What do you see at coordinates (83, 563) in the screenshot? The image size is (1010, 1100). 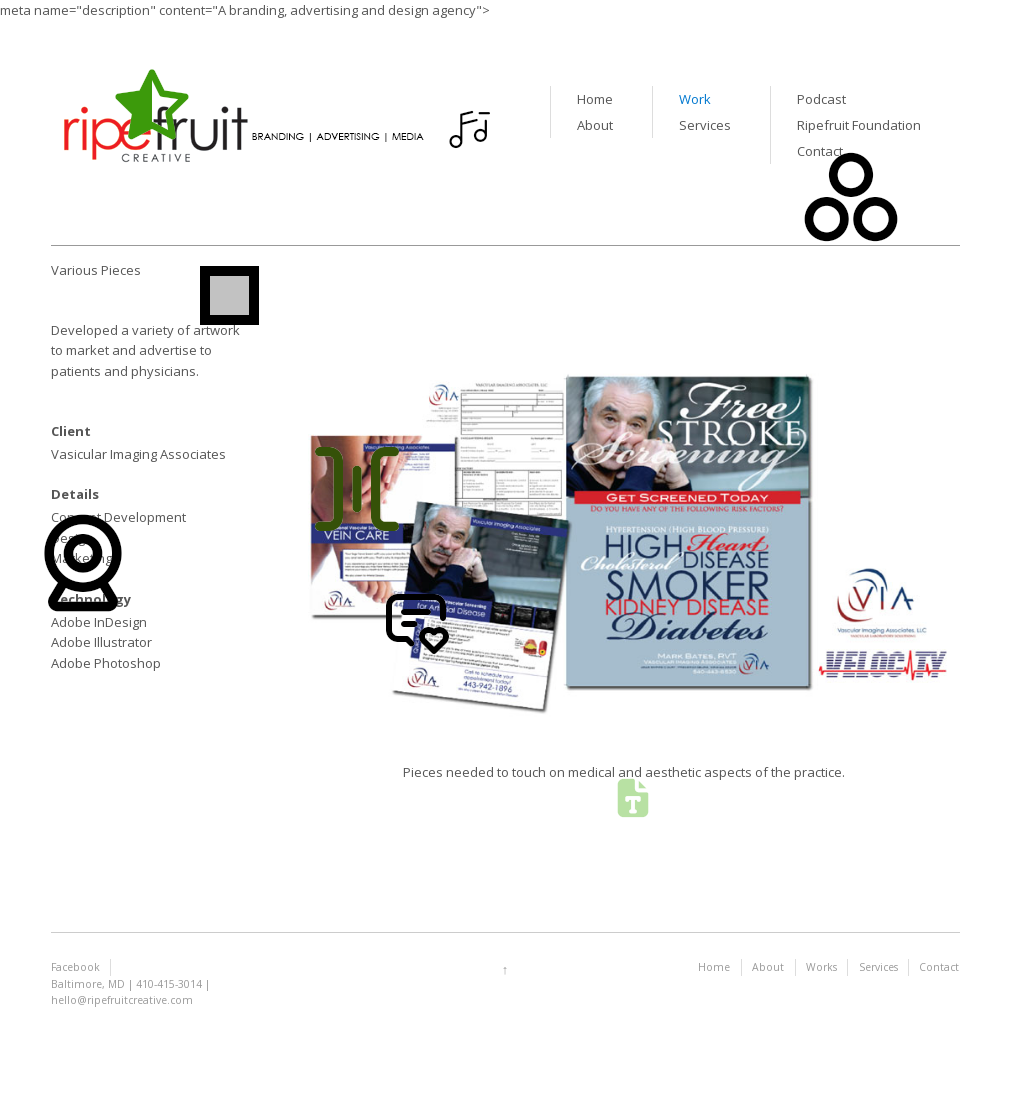 I see `access webcam settings` at bounding box center [83, 563].